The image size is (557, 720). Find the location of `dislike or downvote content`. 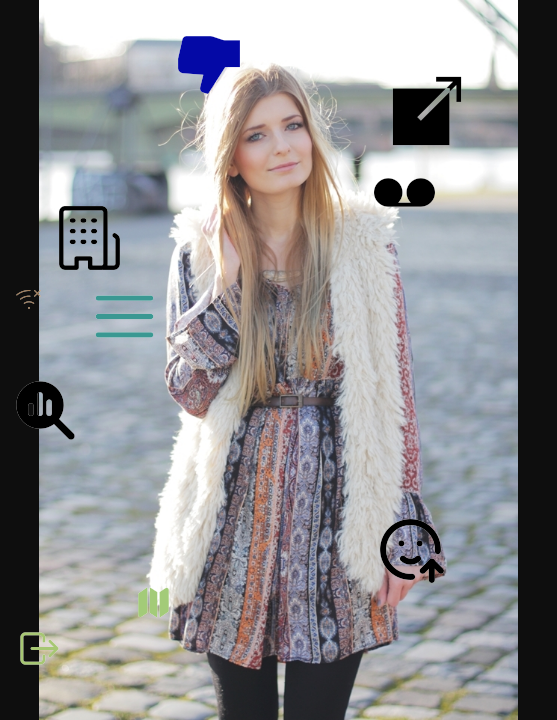

dislike or downvote content is located at coordinates (209, 65).